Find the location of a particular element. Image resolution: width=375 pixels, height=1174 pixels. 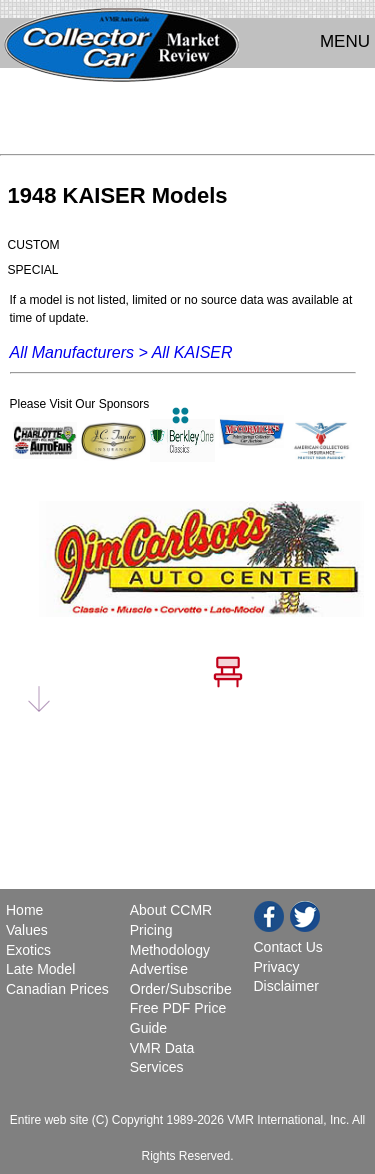

open app grid or launcher is located at coordinates (180, 415).